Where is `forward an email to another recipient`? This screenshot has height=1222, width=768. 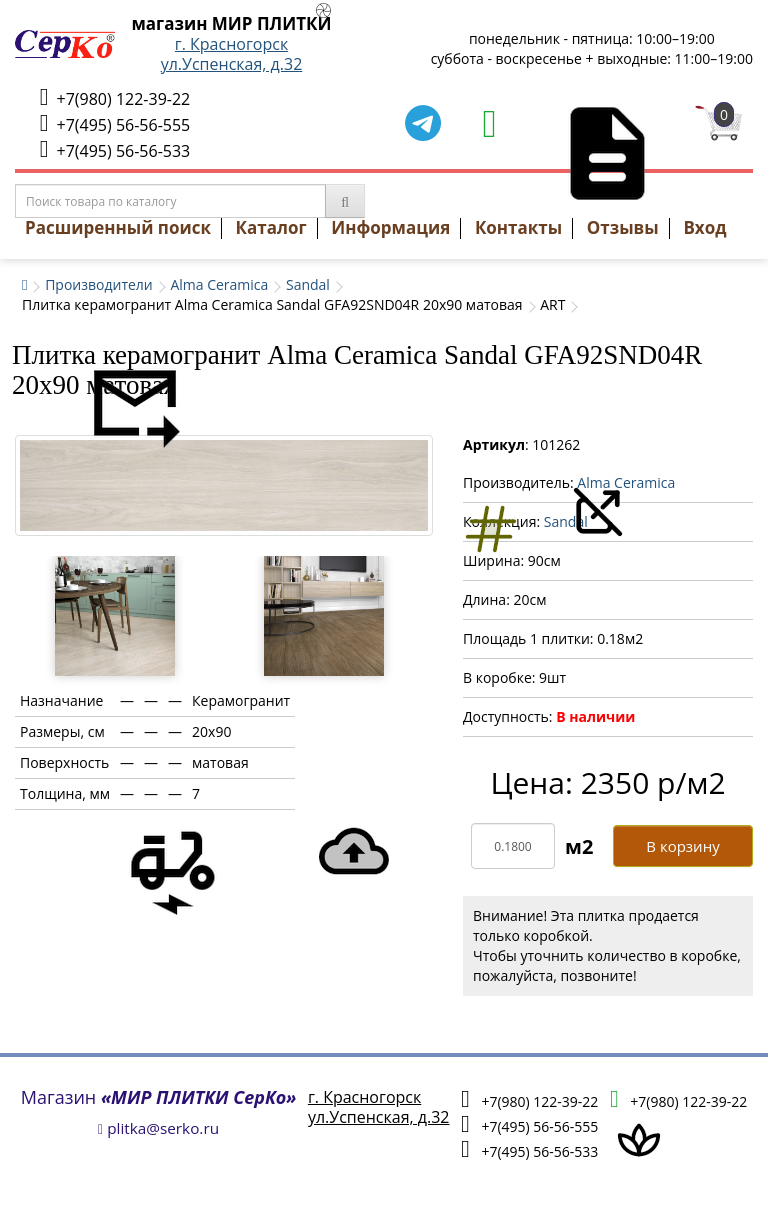 forward an email to another recipient is located at coordinates (135, 403).